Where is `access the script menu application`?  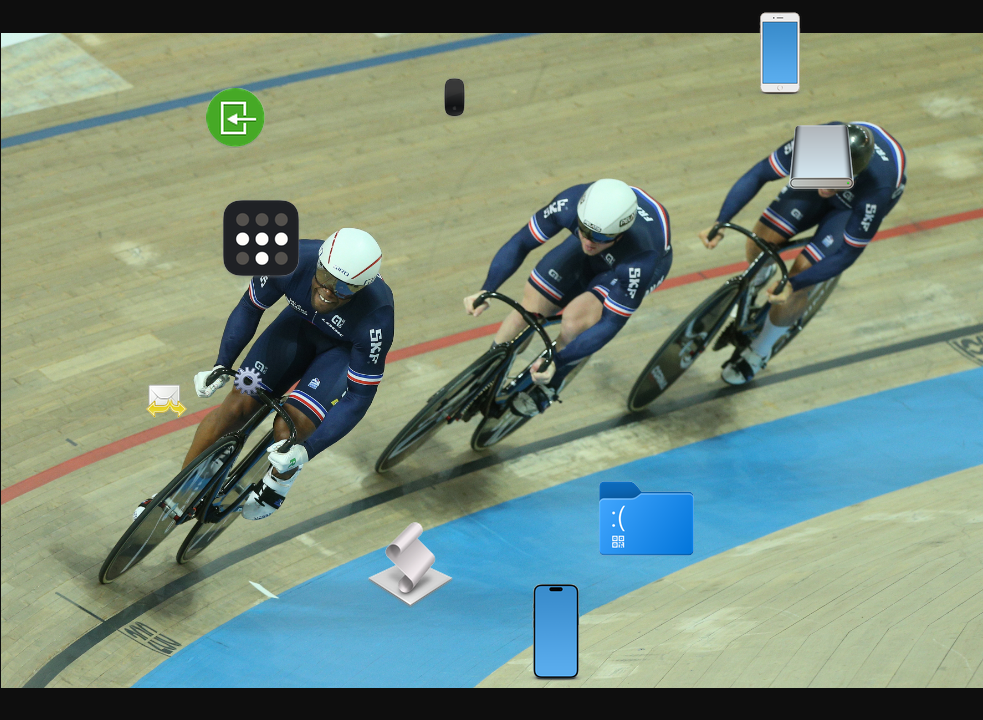
access the script menu application is located at coordinates (410, 564).